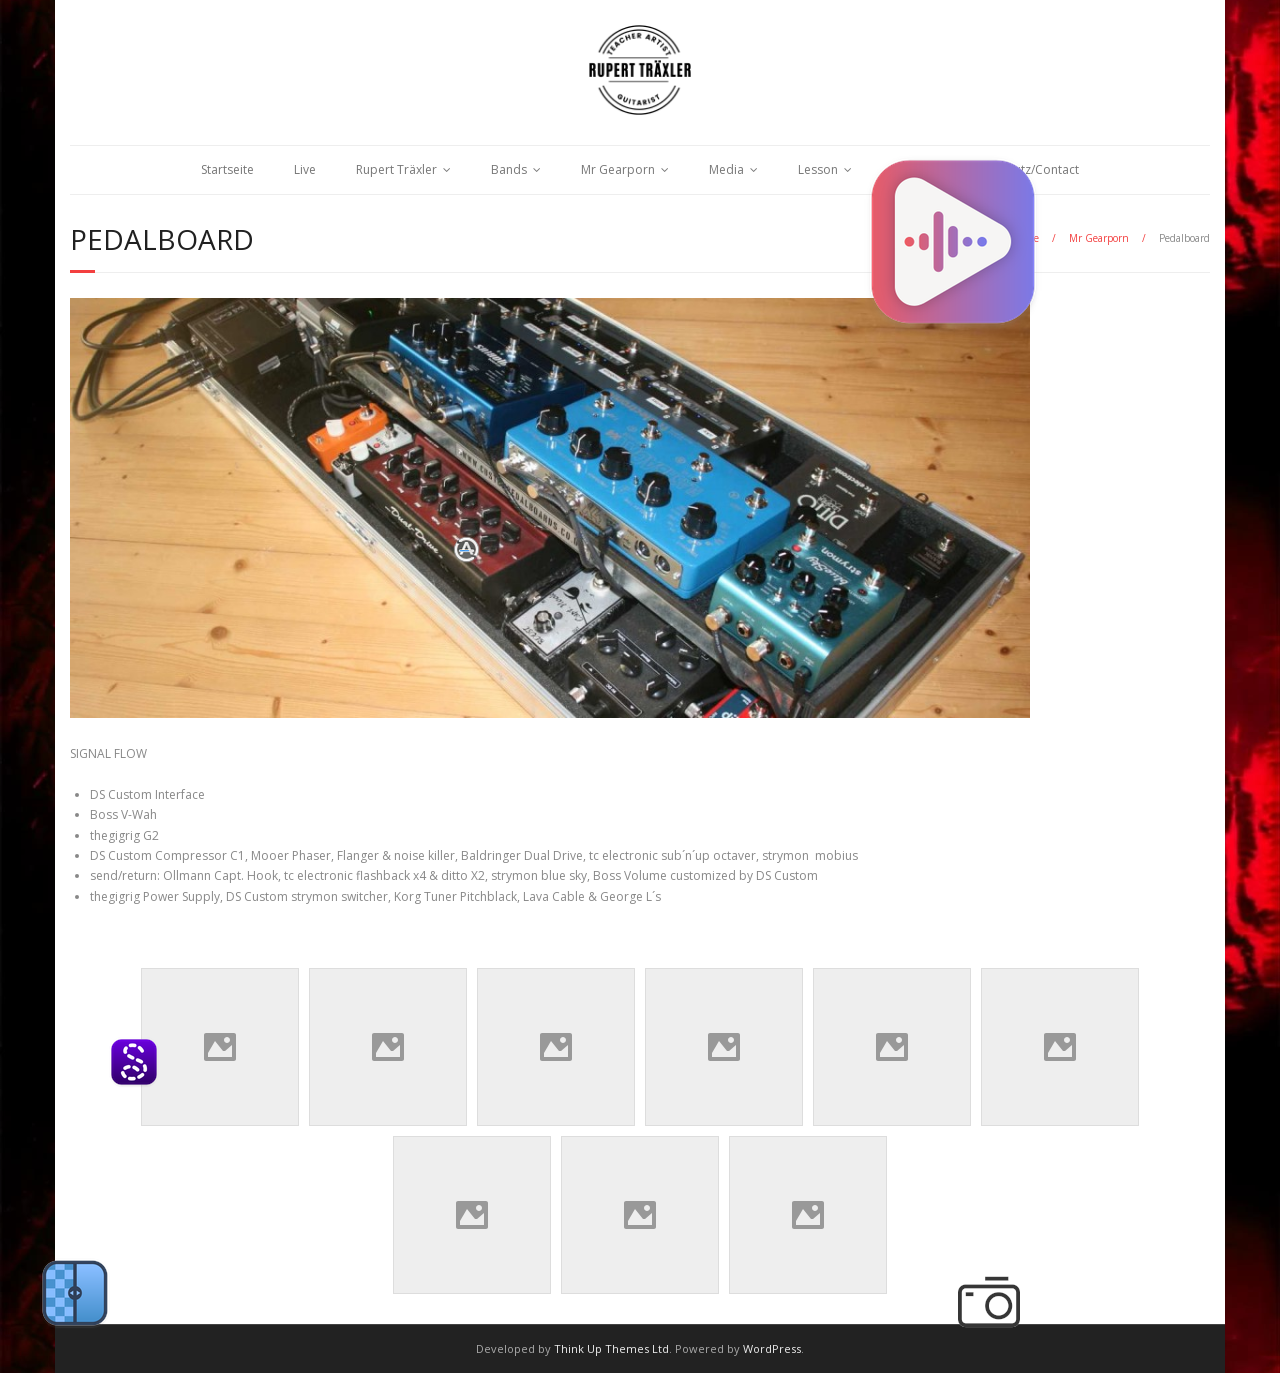  I want to click on open Seamly2D pattern drafting application, so click(134, 1062).